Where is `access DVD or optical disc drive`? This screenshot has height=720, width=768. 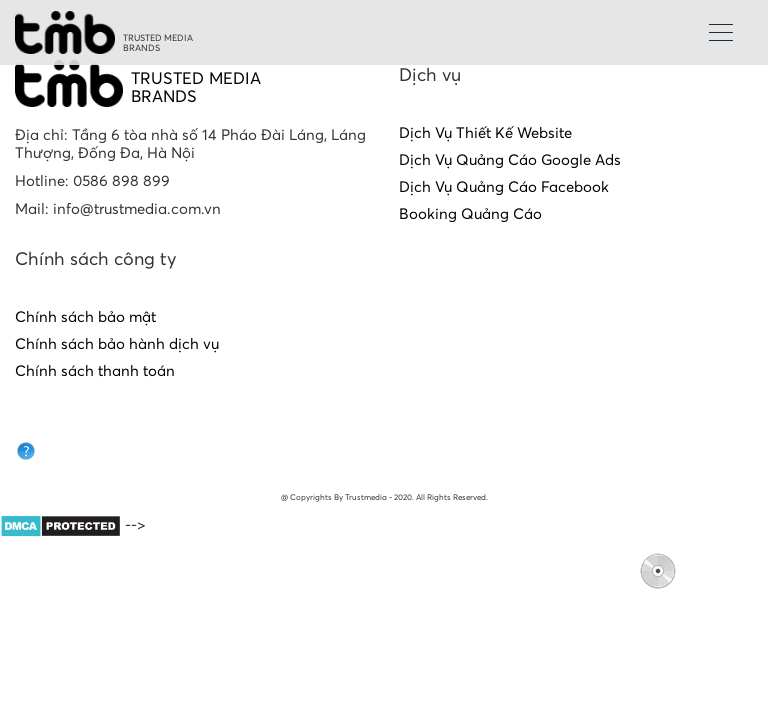
access DVD or optical disc drive is located at coordinates (658, 571).